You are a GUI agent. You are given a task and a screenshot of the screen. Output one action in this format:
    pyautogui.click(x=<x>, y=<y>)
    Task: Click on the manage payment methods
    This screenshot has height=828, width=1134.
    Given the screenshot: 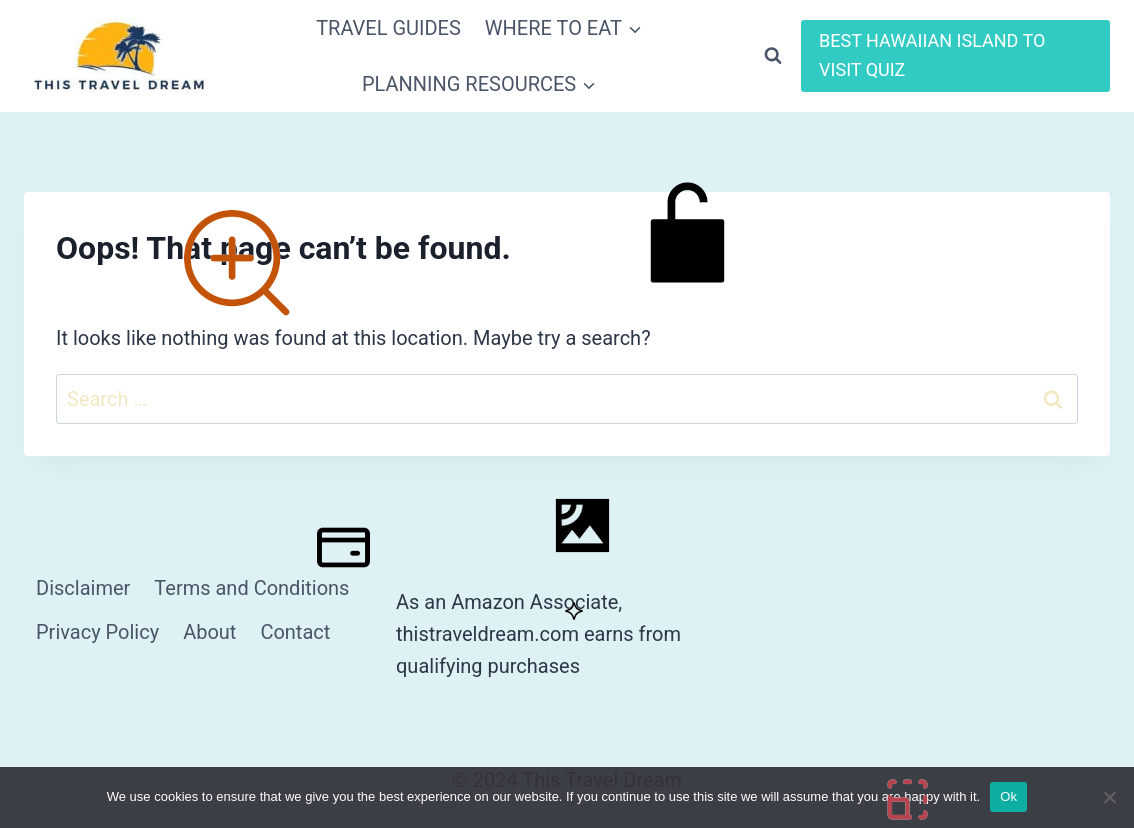 What is the action you would take?
    pyautogui.click(x=343, y=547)
    